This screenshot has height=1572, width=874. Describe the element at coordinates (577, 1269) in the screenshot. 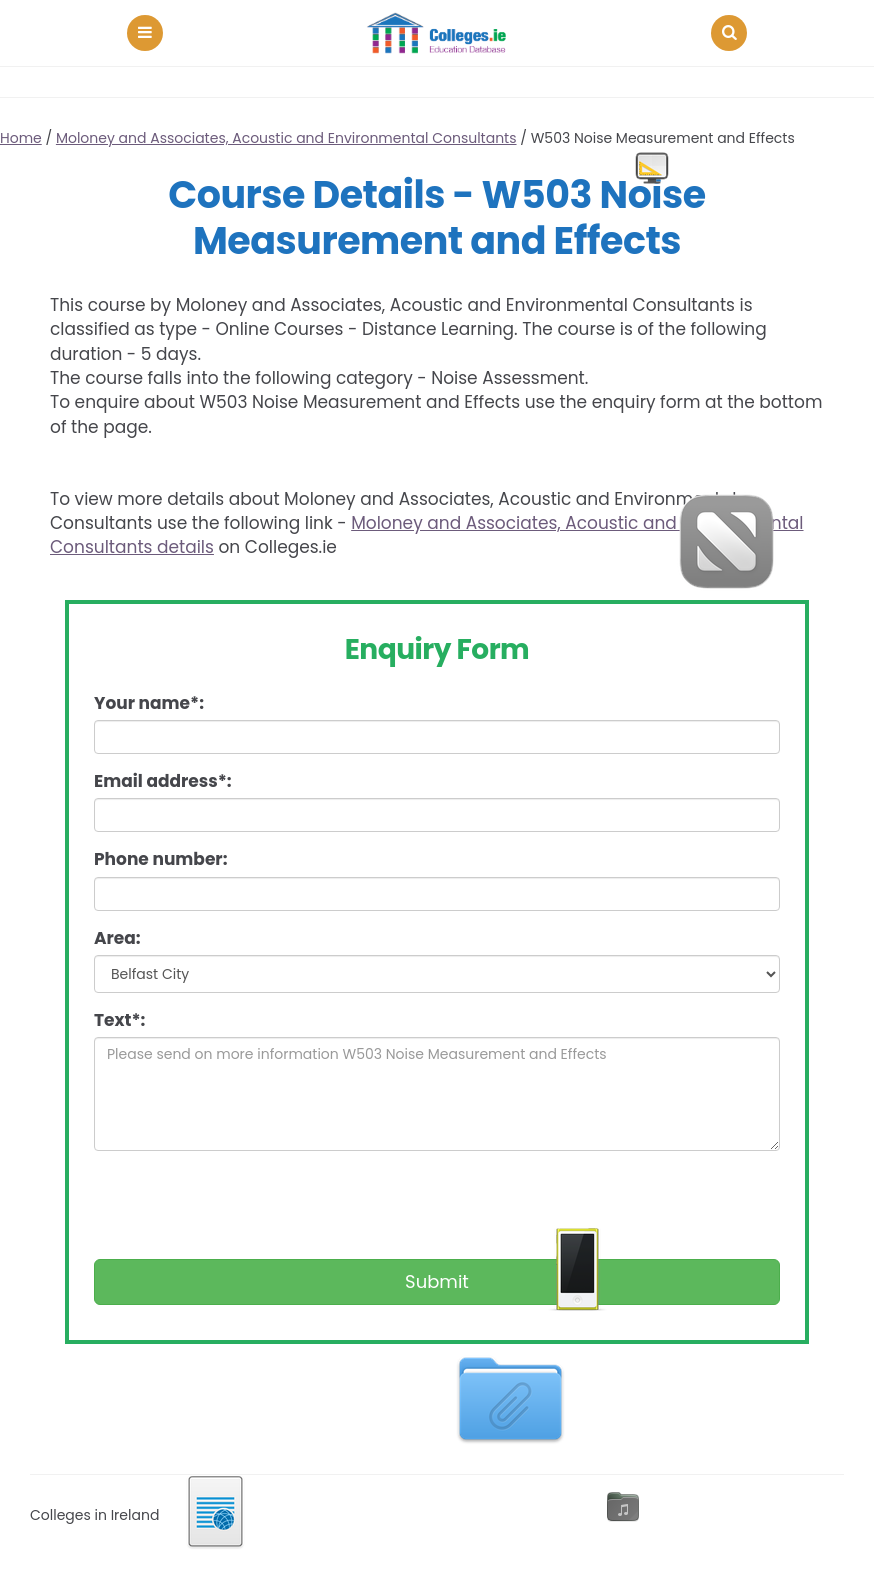

I see `indicates a connected iPod nano device` at that location.